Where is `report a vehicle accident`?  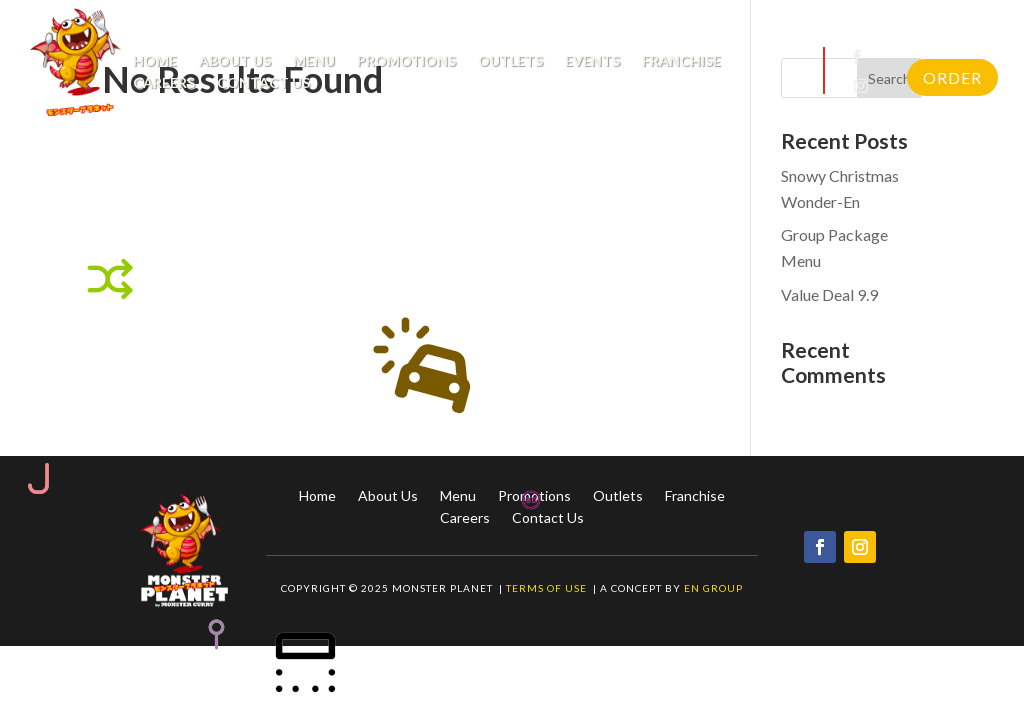 report a vehicle accident is located at coordinates (423, 367).